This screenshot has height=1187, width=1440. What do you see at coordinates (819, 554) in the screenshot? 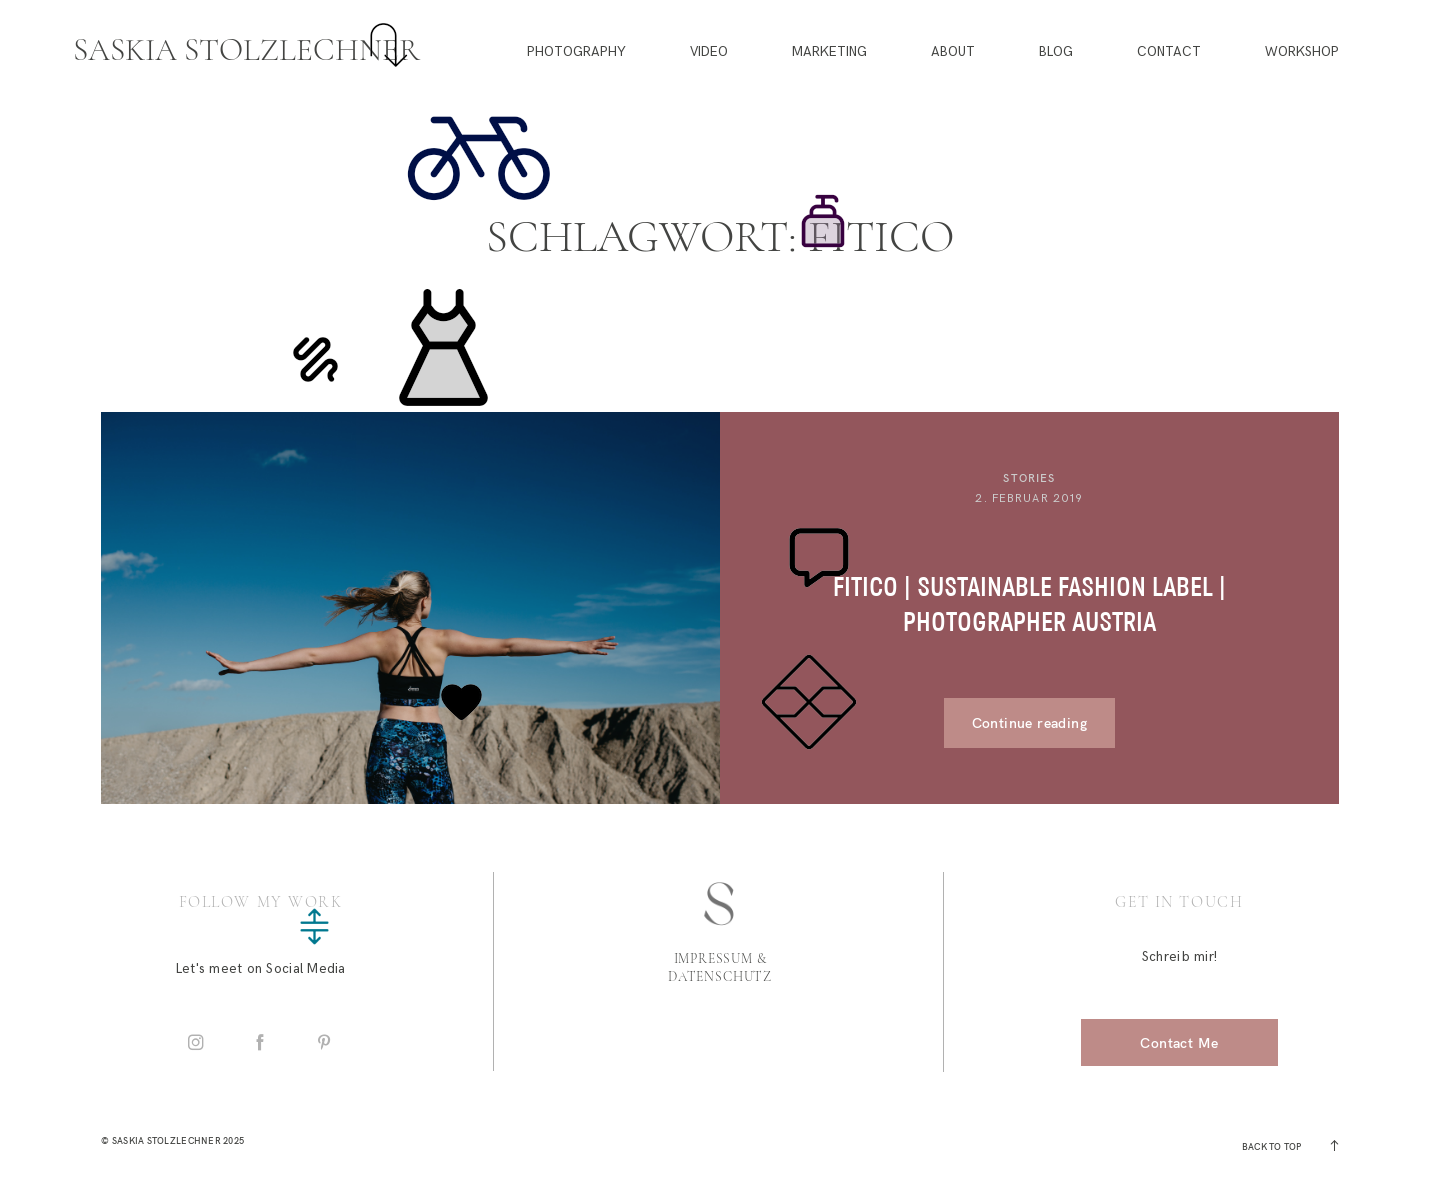
I see `open messaging or chat` at bounding box center [819, 554].